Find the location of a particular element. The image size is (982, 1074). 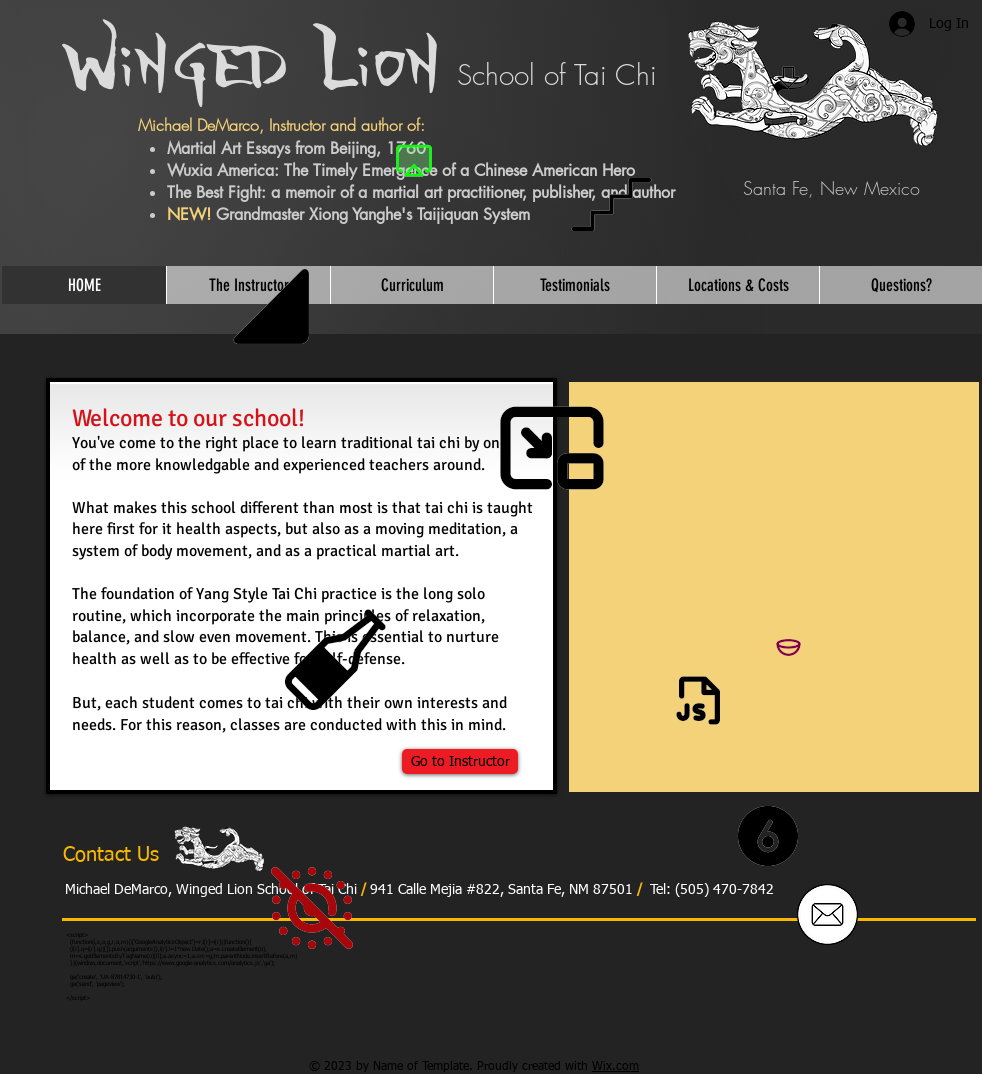

download a file or content is located at coordinates (788, 76).